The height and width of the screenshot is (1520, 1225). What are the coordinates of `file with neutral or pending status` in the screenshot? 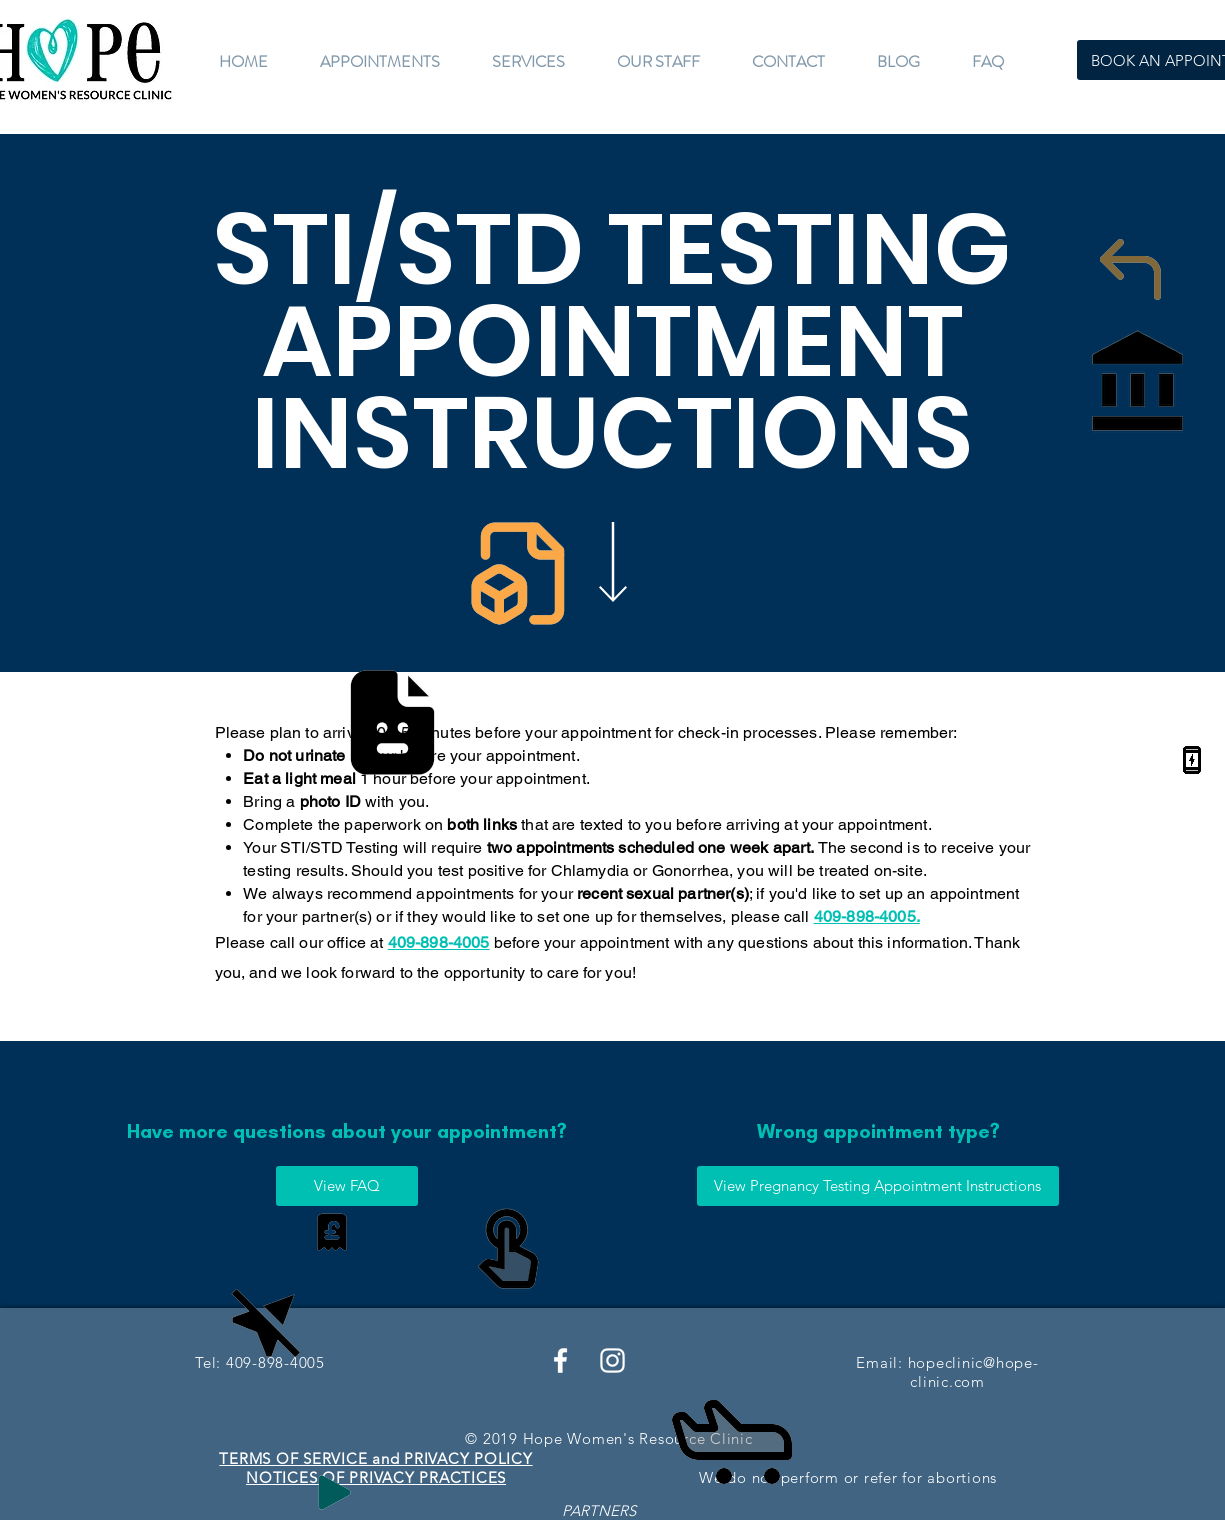 It's located at (392, 722).